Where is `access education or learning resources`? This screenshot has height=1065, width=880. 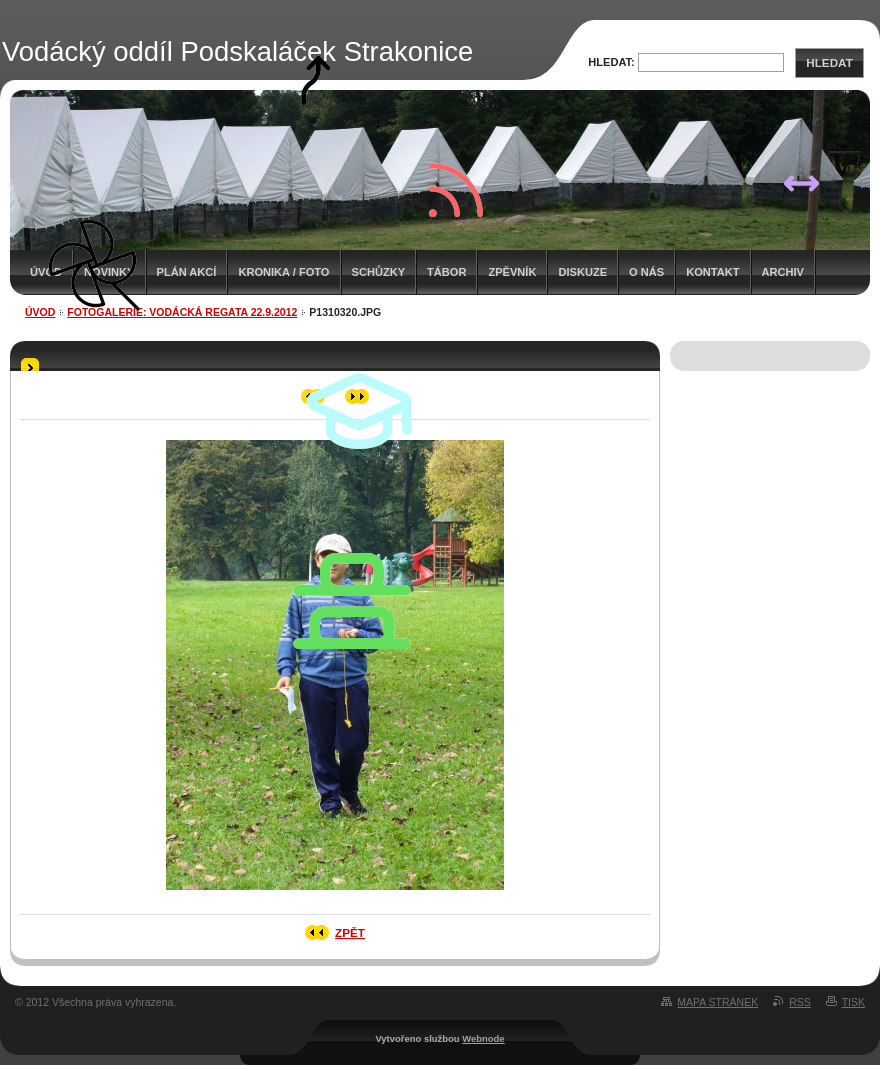 access education or learning resources is located at coordinates (359, 411).